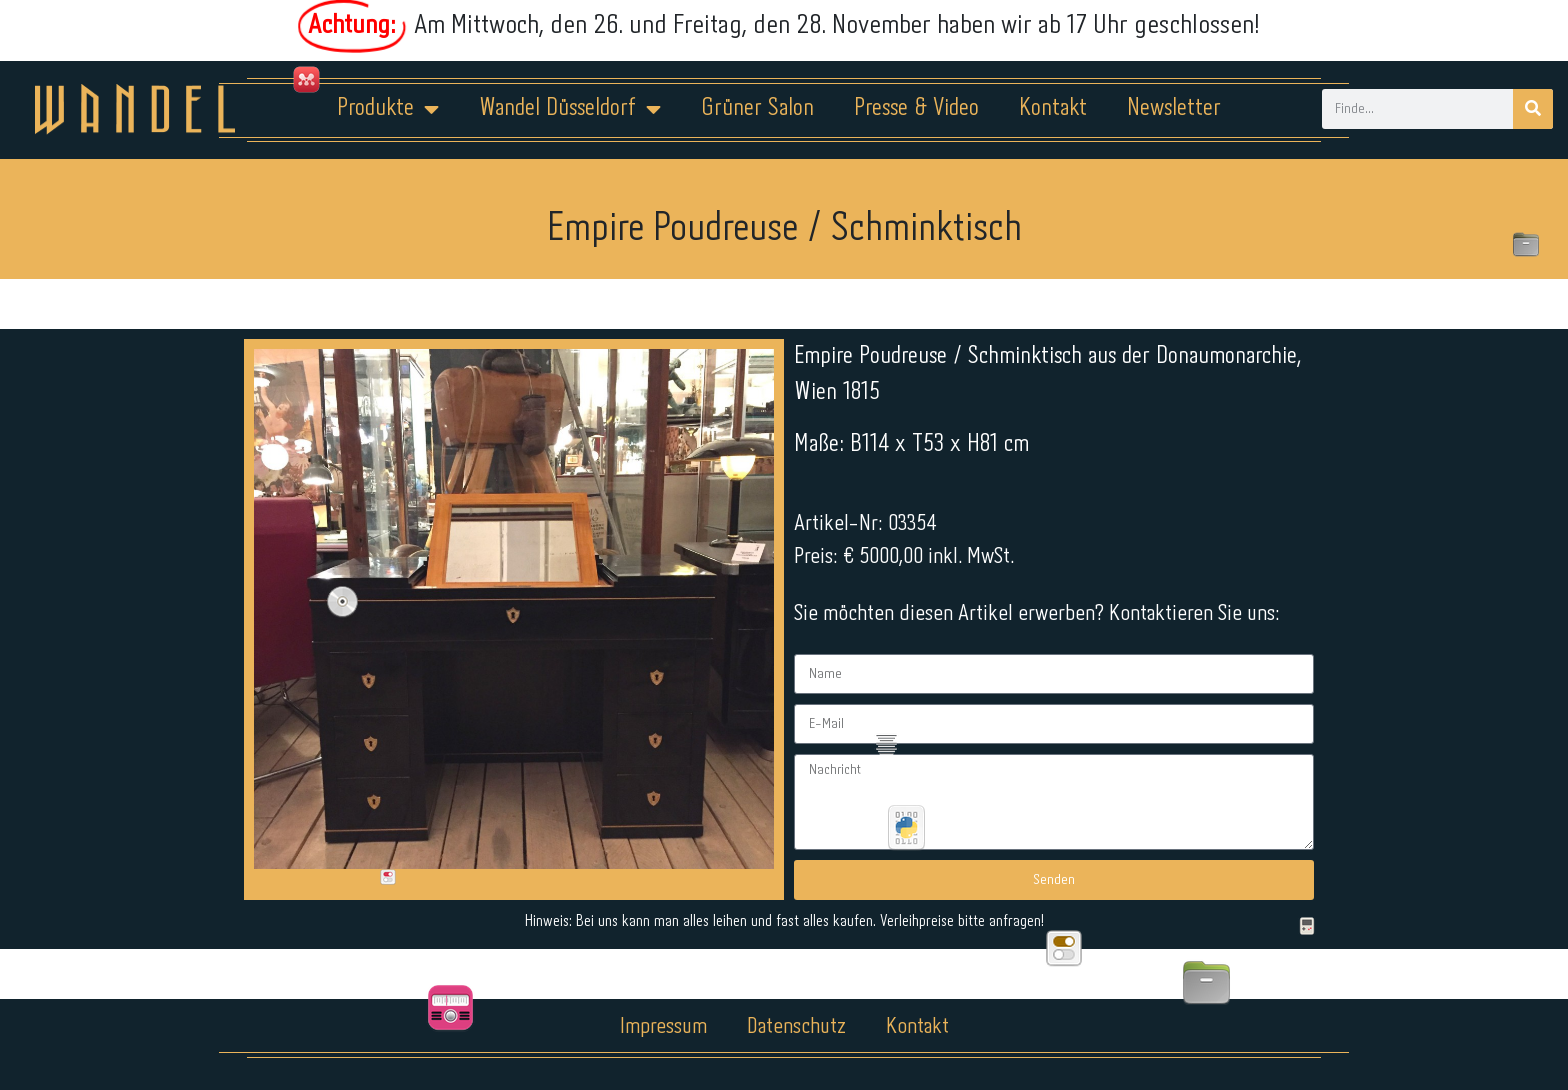  What do you see at coordinates (1307, 926) in the screenshot?
I see `open the games app or game store` at bounding box center [1307, 926].